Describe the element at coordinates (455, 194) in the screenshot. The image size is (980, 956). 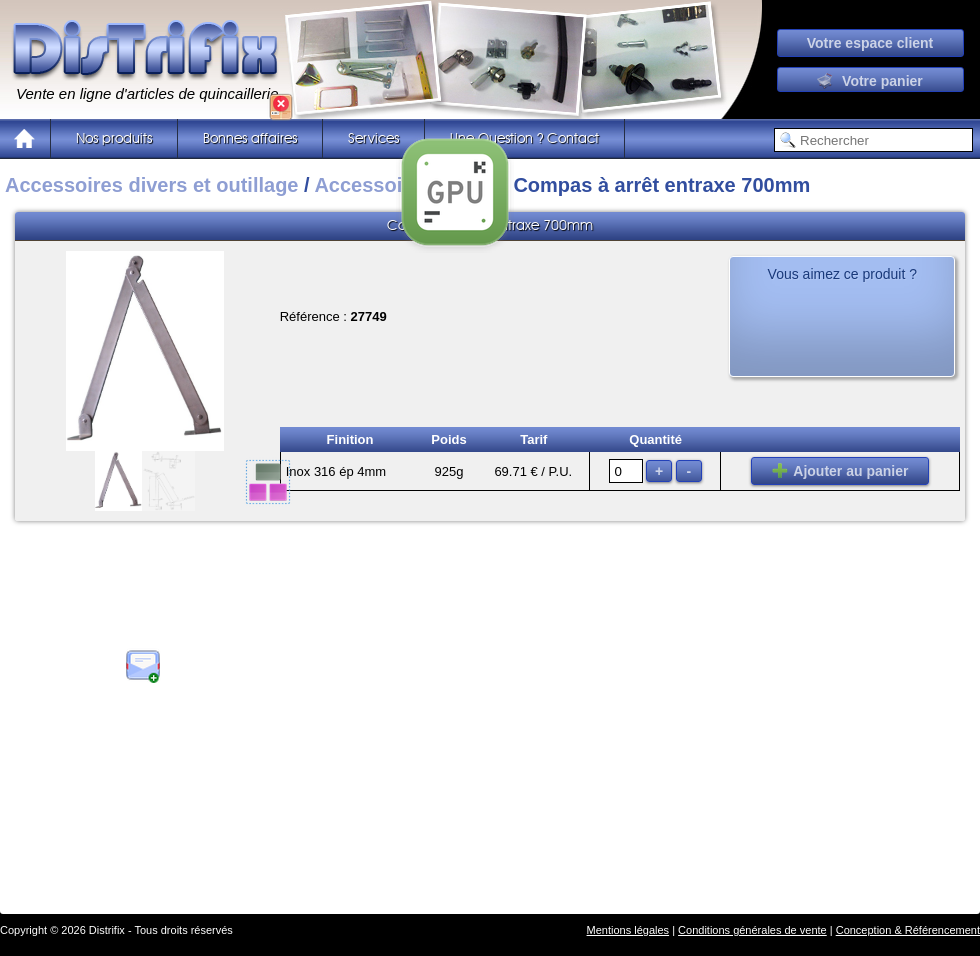
I see `open graphics driver settings` at that location.